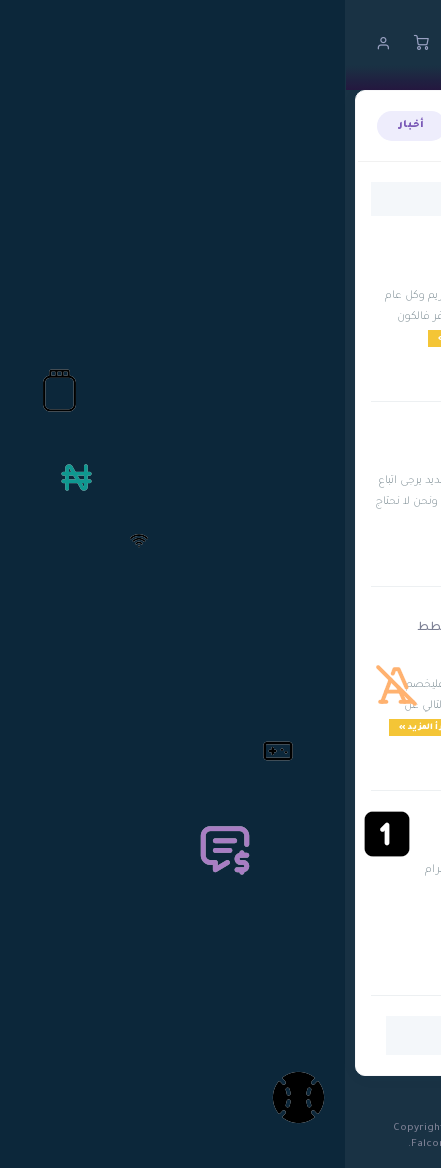 This screenshot has width=441, height=1168. What do you see at coordinates (76, 477) in the screenshot?
I see `indicates Nigerian naira currency` at bounding box center [76, 477].